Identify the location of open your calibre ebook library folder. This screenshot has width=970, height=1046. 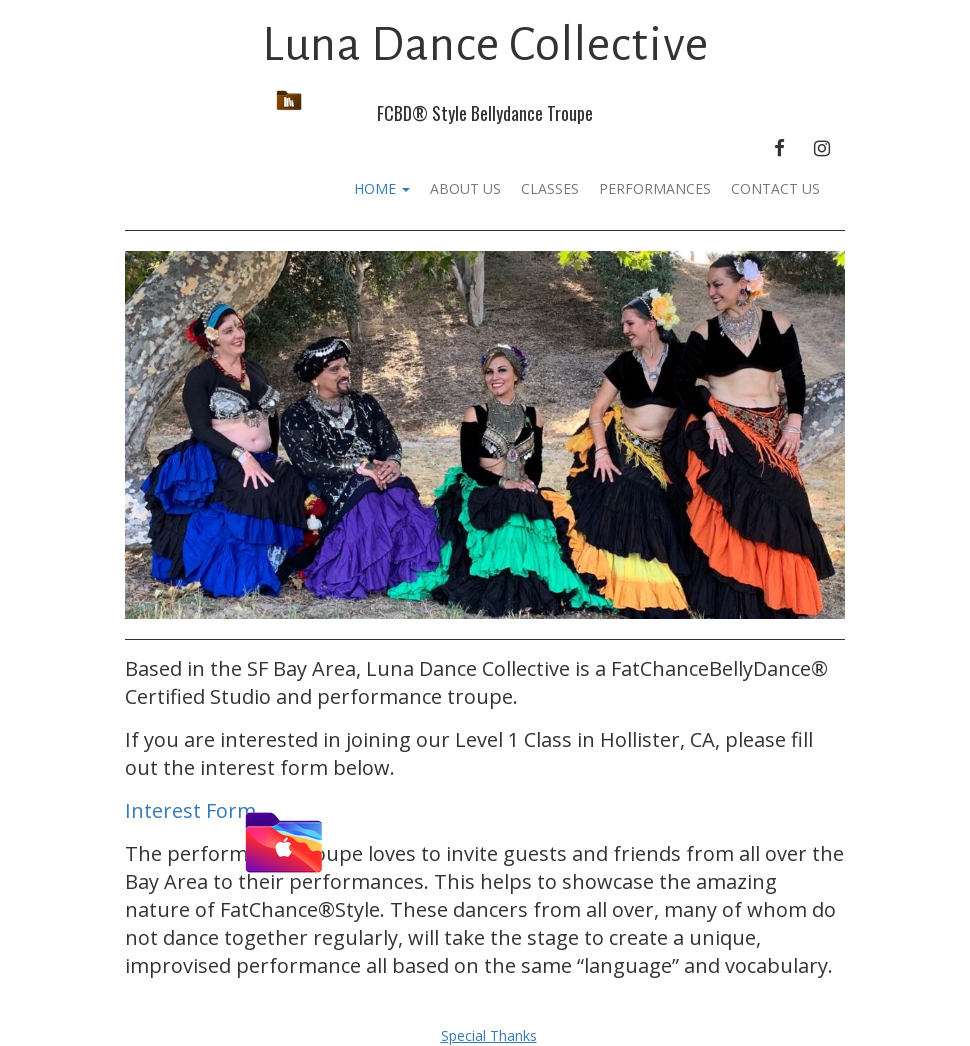
(289, 101).